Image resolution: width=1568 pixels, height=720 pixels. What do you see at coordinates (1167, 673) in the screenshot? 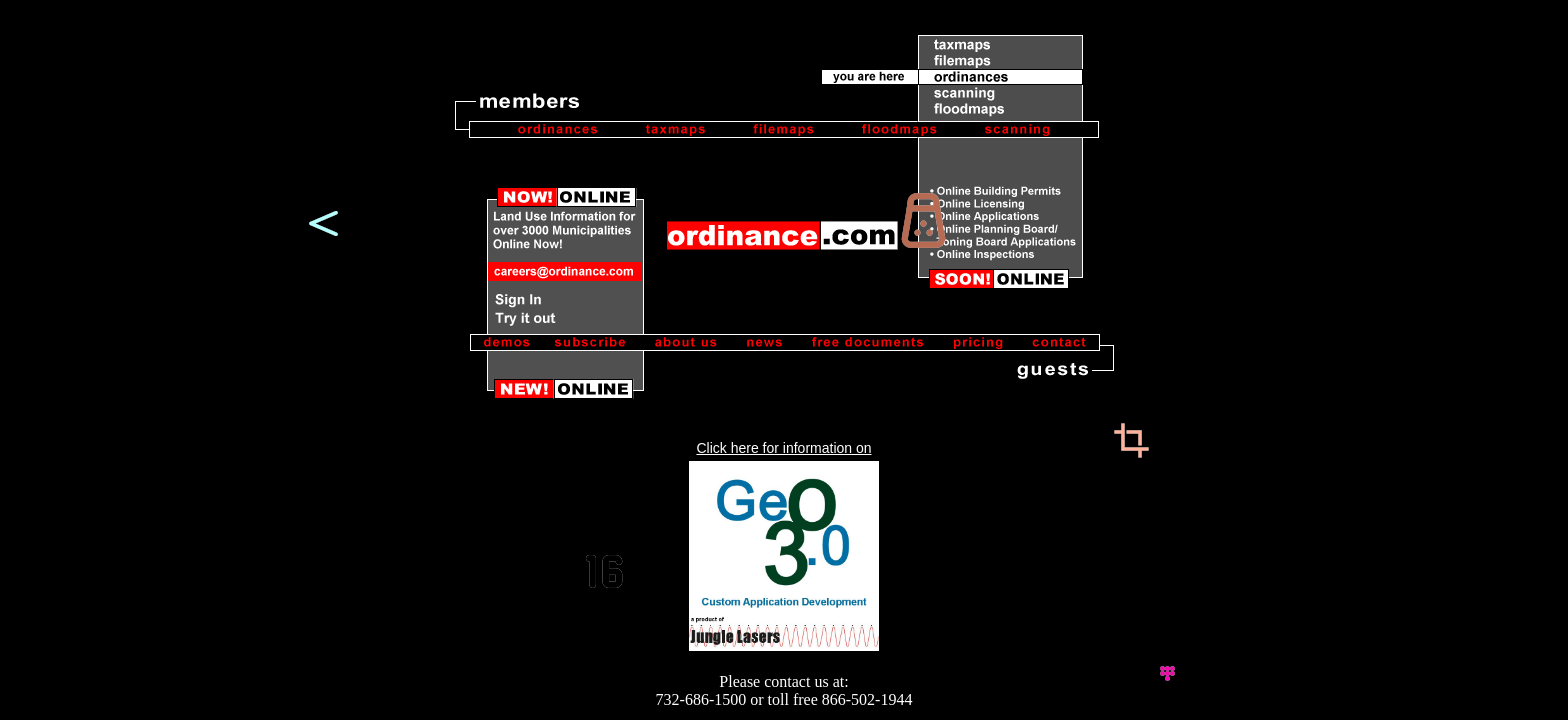
I see `open the phone dialpad` at bounding box center [1167, 673].